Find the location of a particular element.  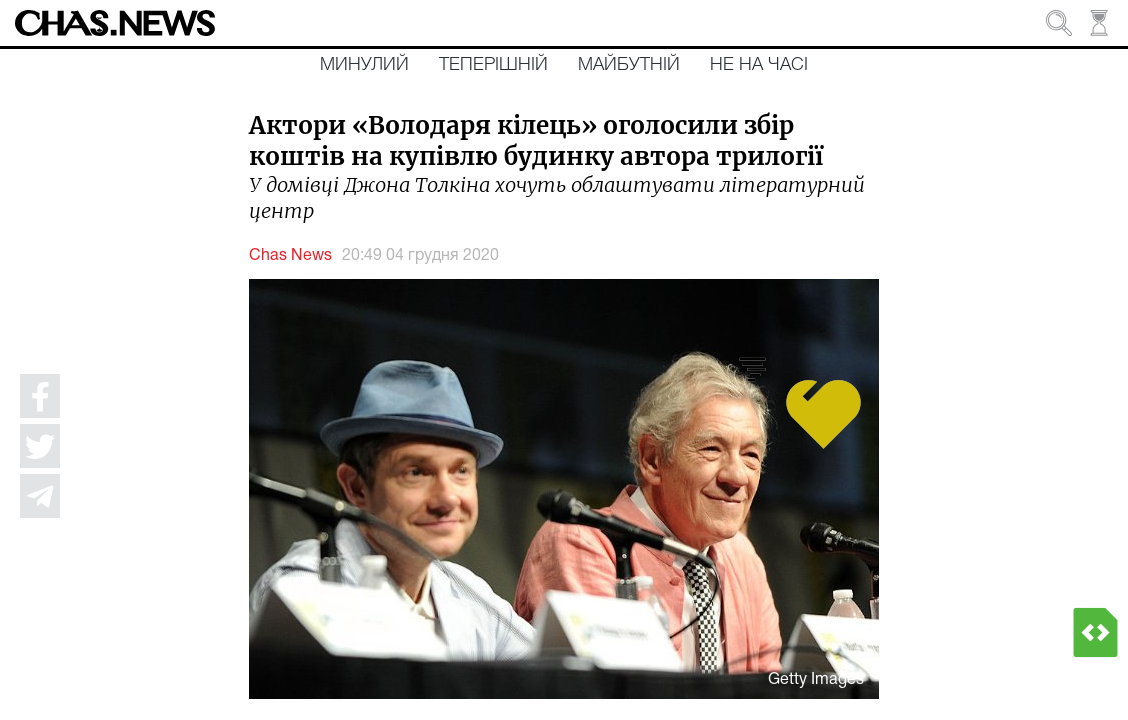

open a code or source file is located at coordinates (1095, 632).